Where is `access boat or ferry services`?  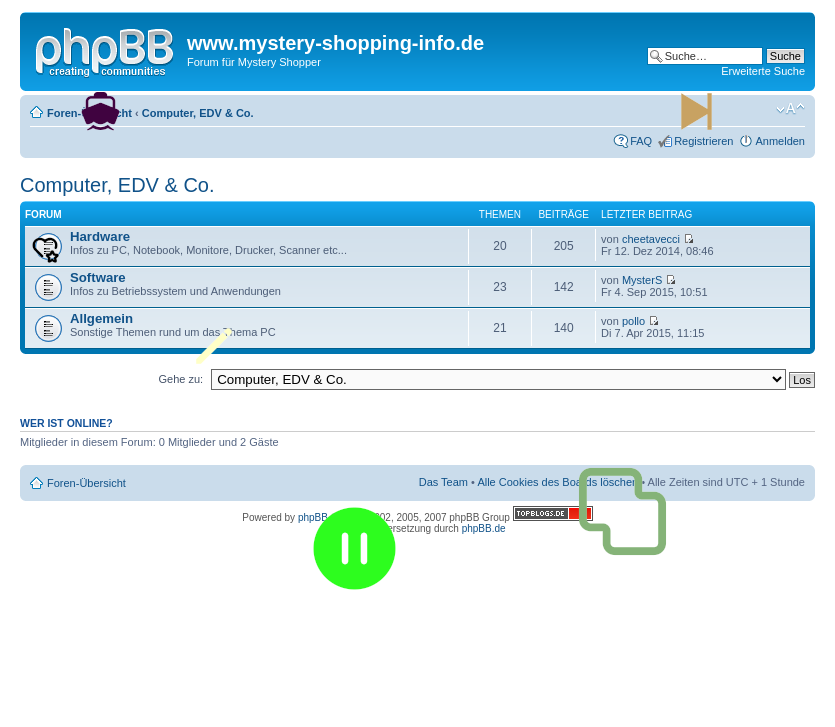 access boat or ferry services is located at coordinates (100, 111).